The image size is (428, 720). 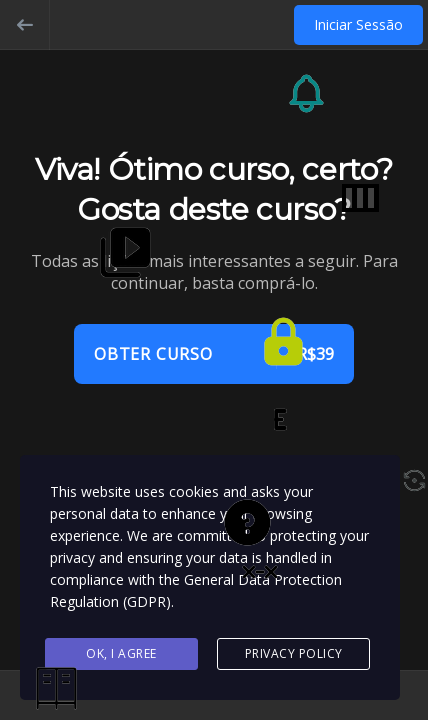 What do you see at coordinates (359, 199) in the screenshot?
I see `switch to column view layout` at bounding box center [359, 199].